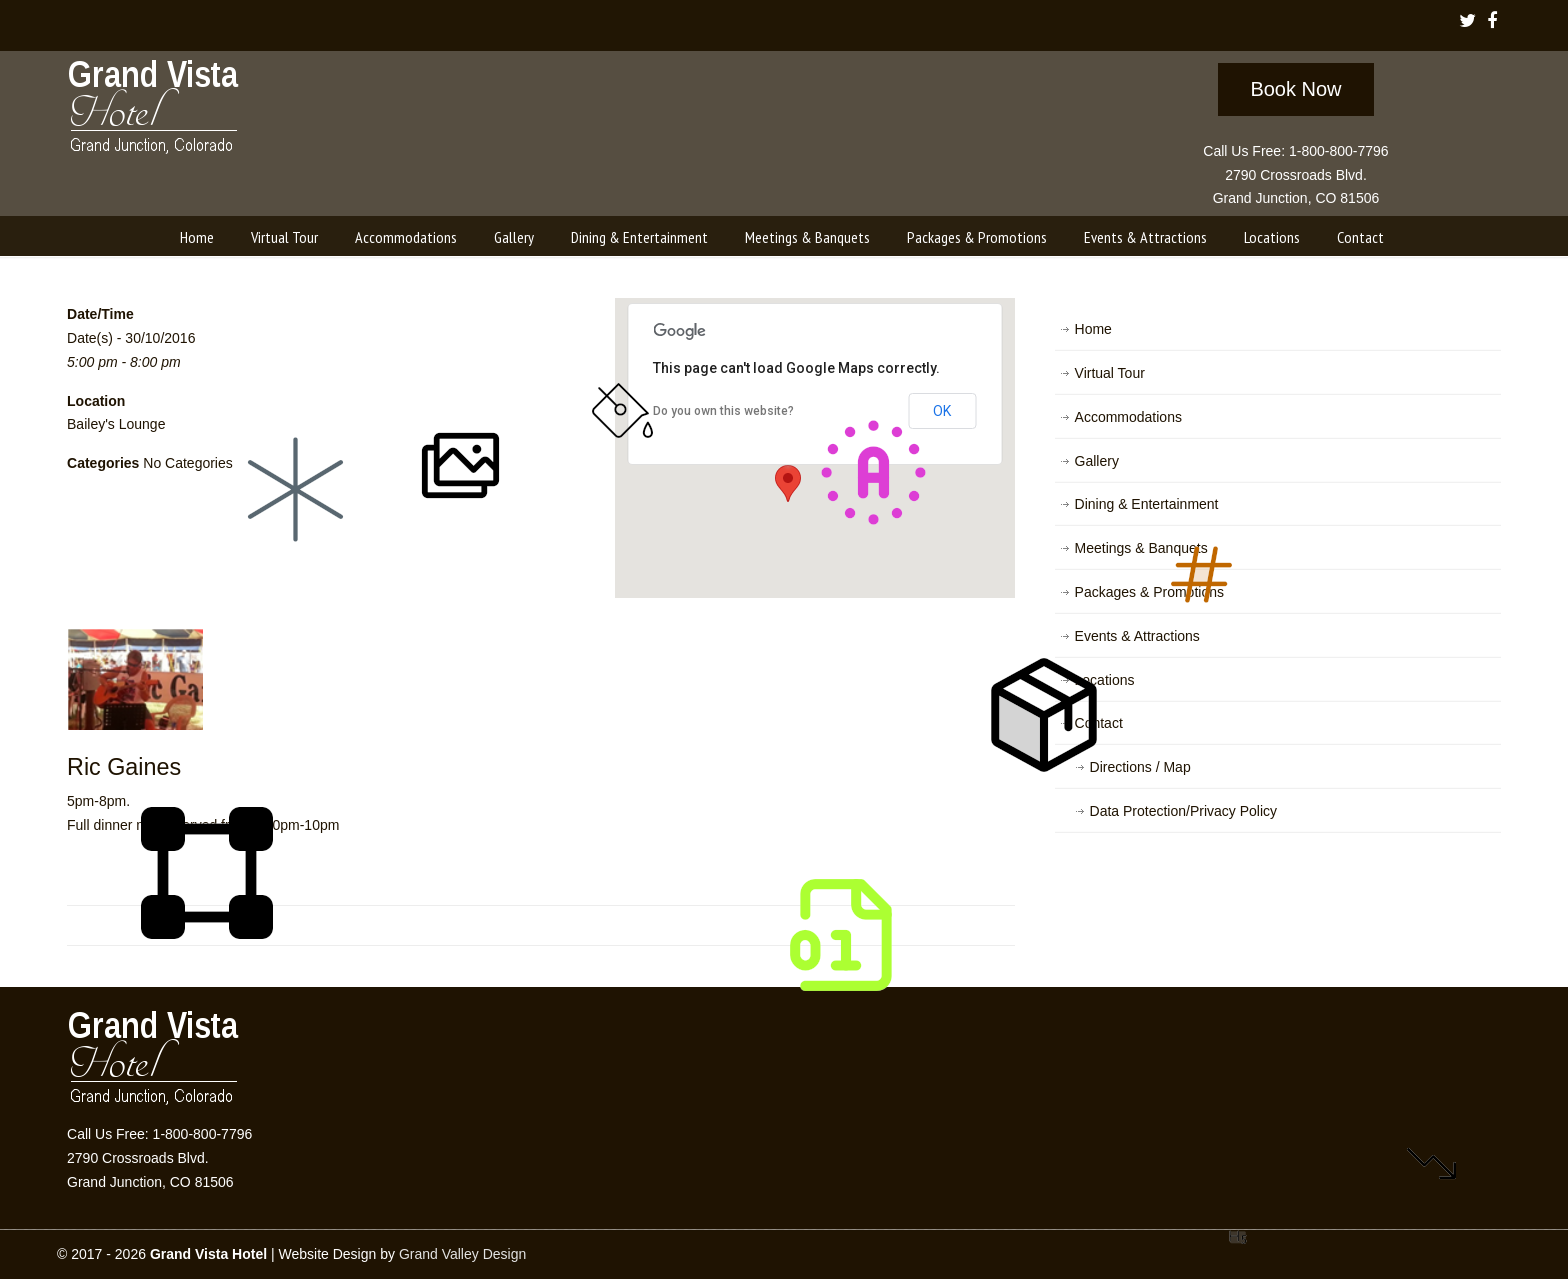 The height and width of the screenshot is (1279, 1568). What do you see at coordinates (1237, 1237) in the screenshot?
I see `format text as heading level 5` at bounding box center [1237, 1237].